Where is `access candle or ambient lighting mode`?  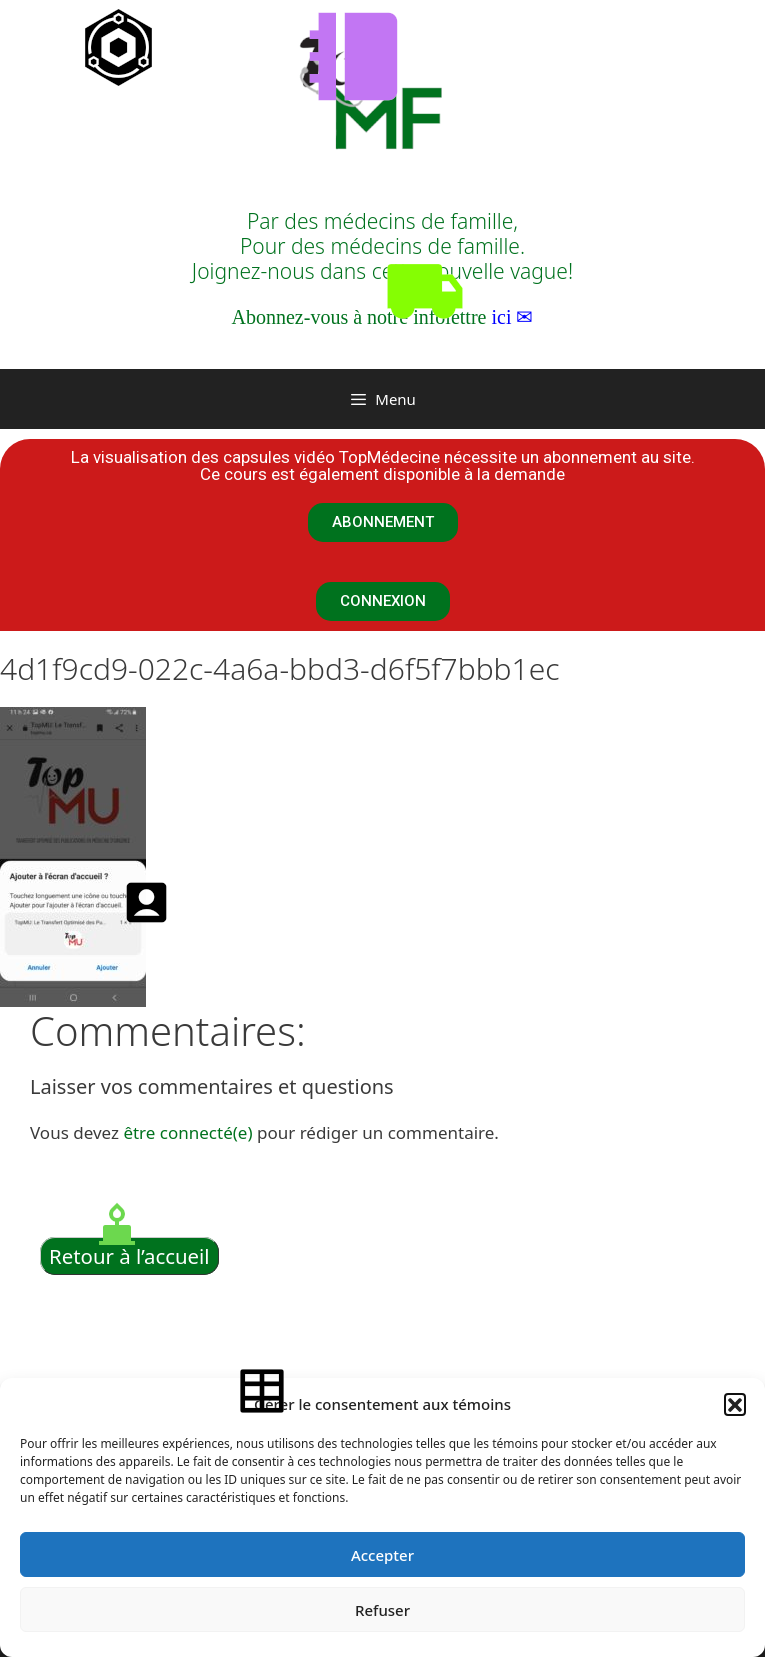
access candle or ambient lighting mode is located at coordinates (117, 1225).